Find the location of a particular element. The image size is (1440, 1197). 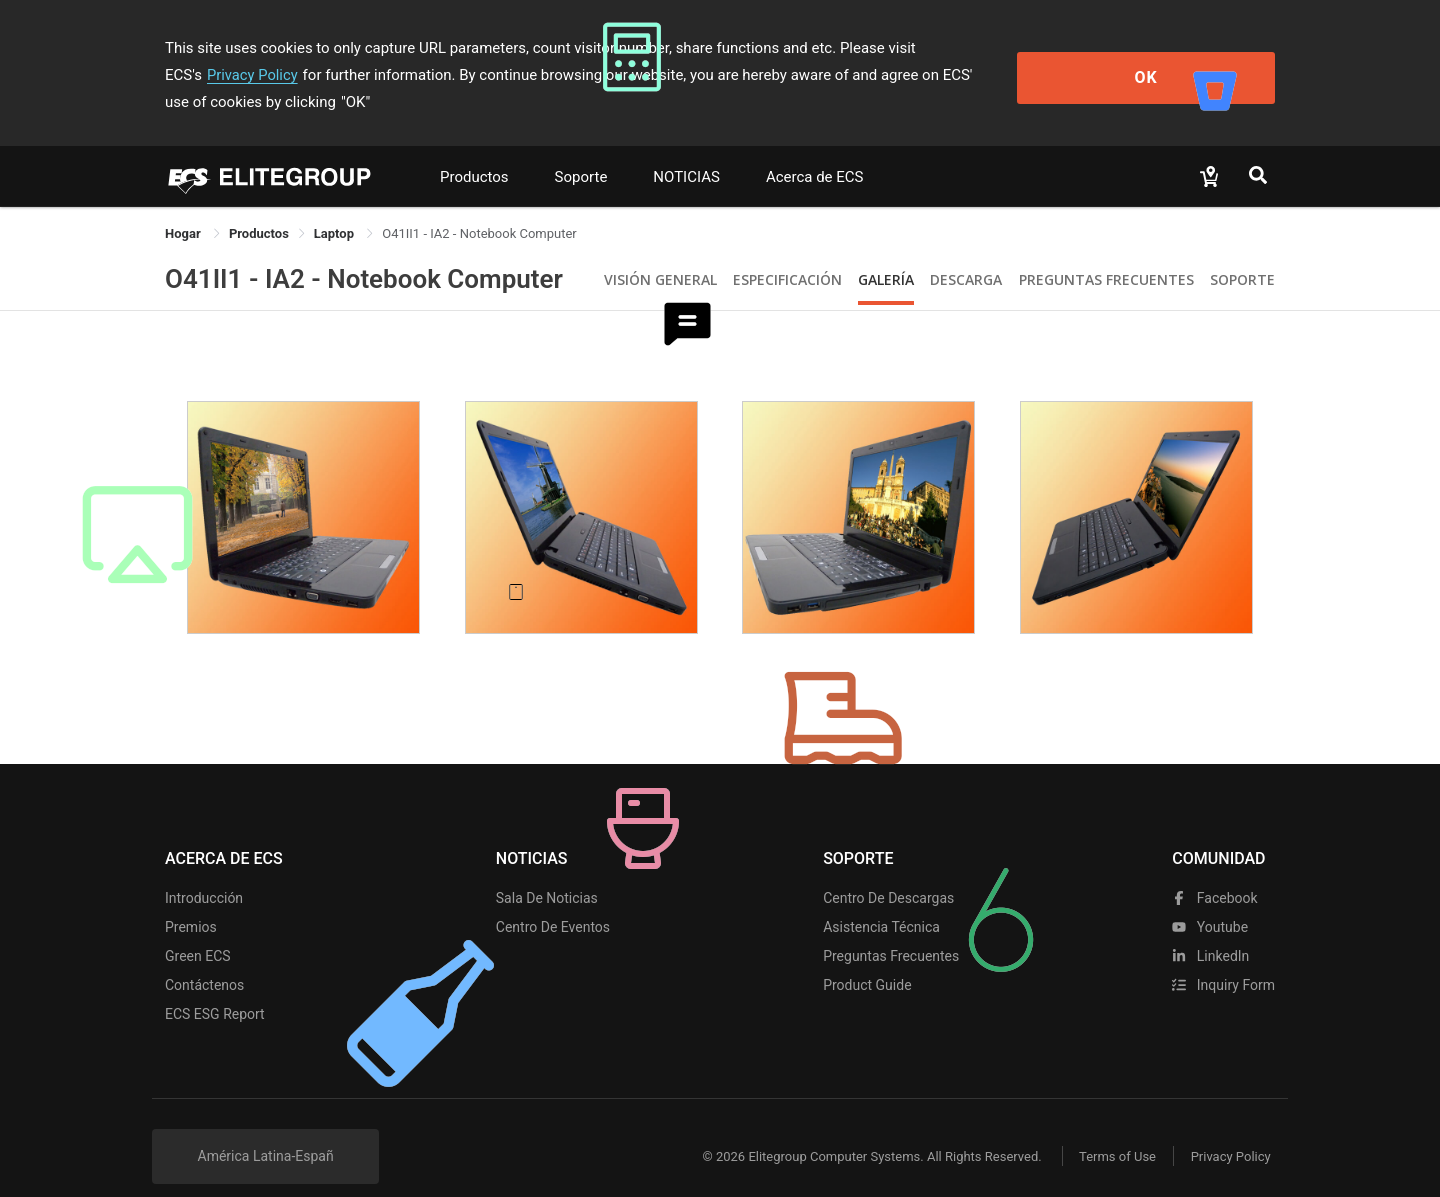

browse or access beer and beverage options is located at coordinates (418, 1016).